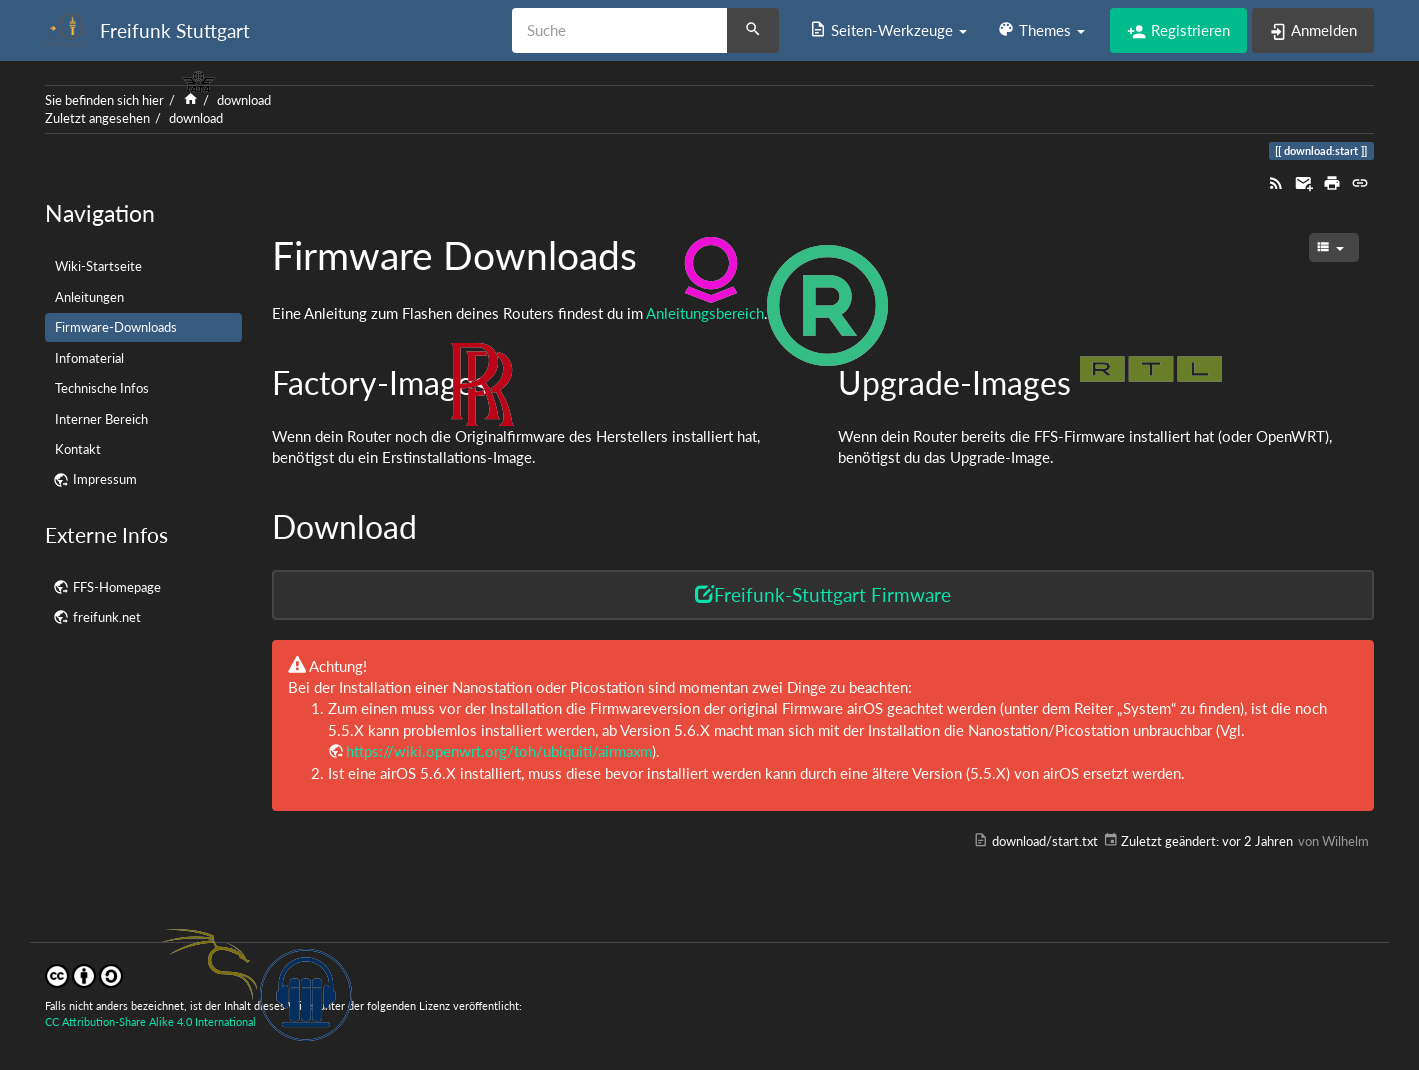 The height and width of the screenshot is (1070, 1419). I want to click on indicates a registered trademark, so click(827, 305).